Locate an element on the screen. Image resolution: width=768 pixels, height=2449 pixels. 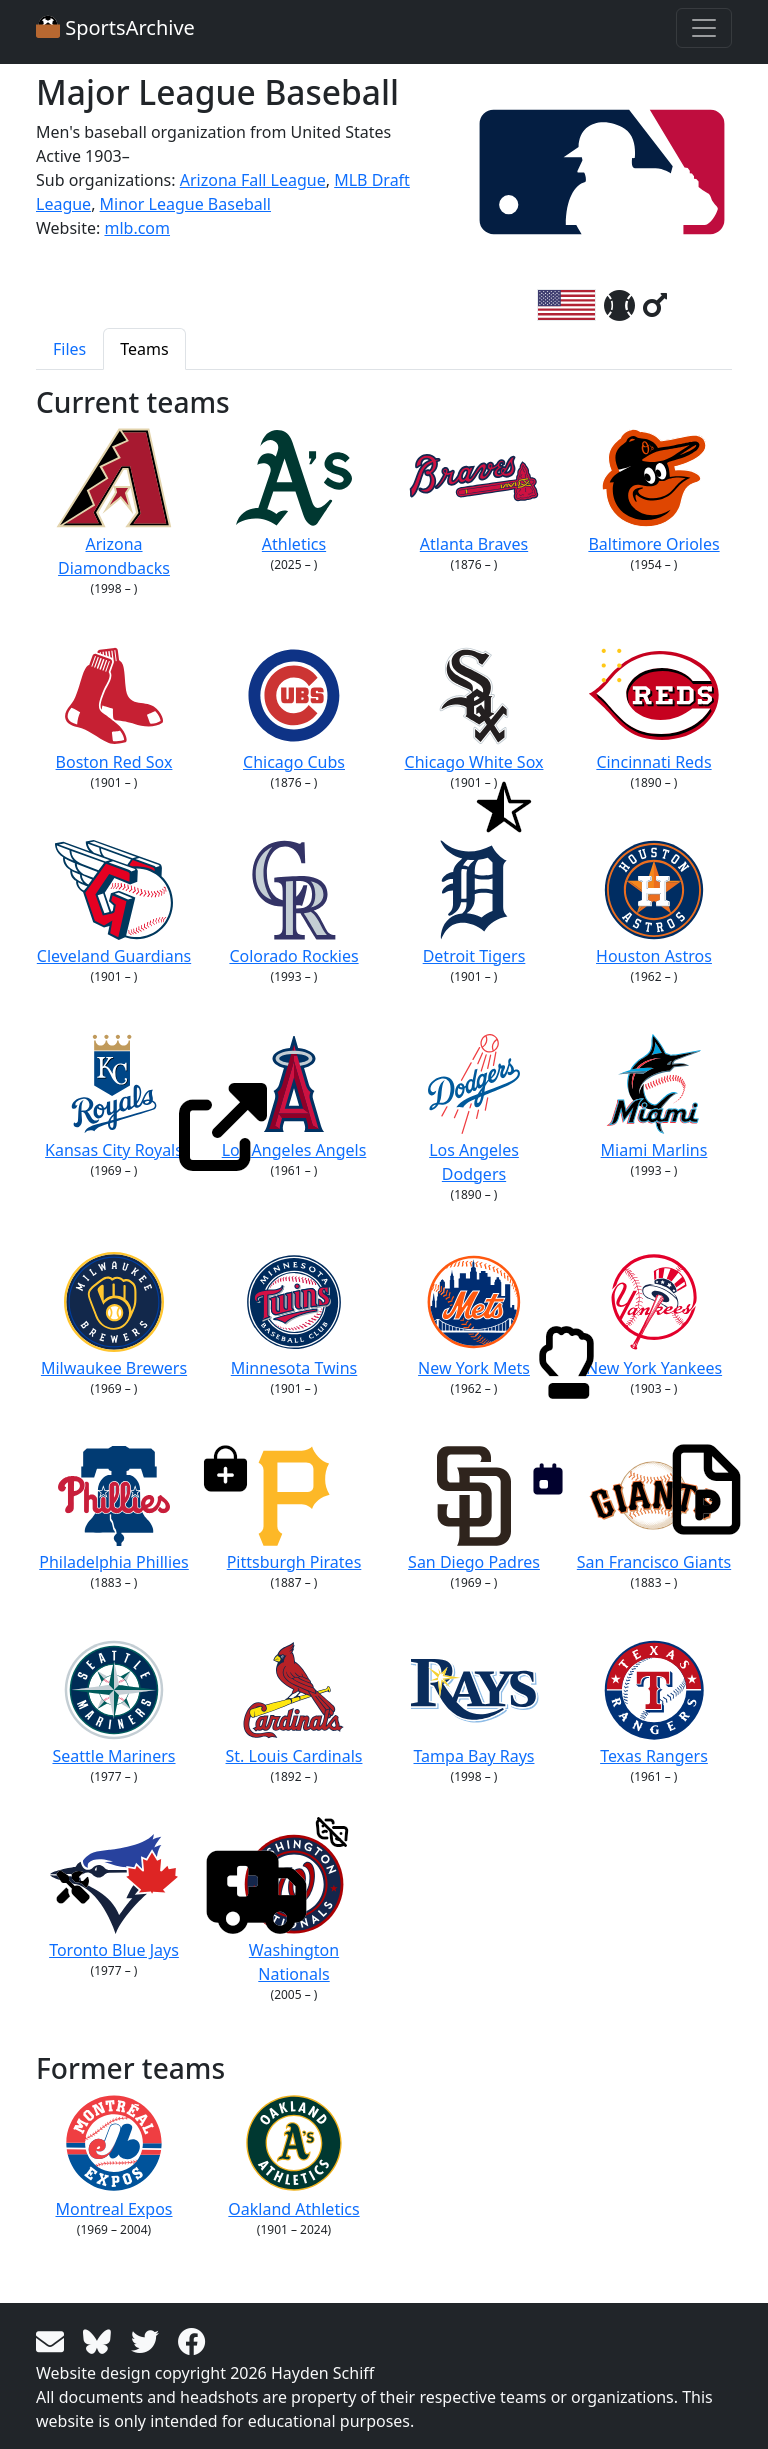
drag to reorder items is located at coordinates (611, 665).